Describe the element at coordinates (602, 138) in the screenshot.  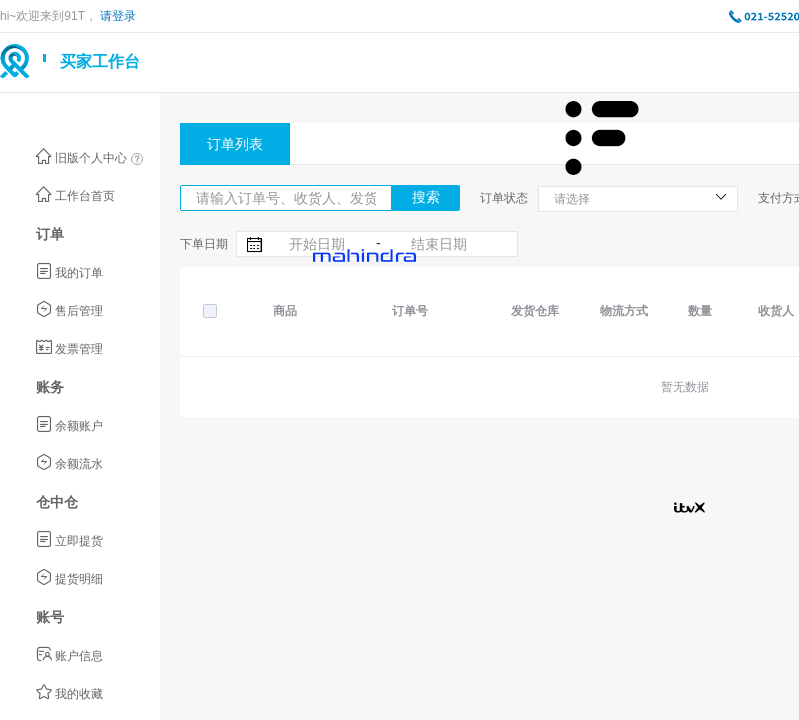
I see `codefactor code review service logo` at that location.